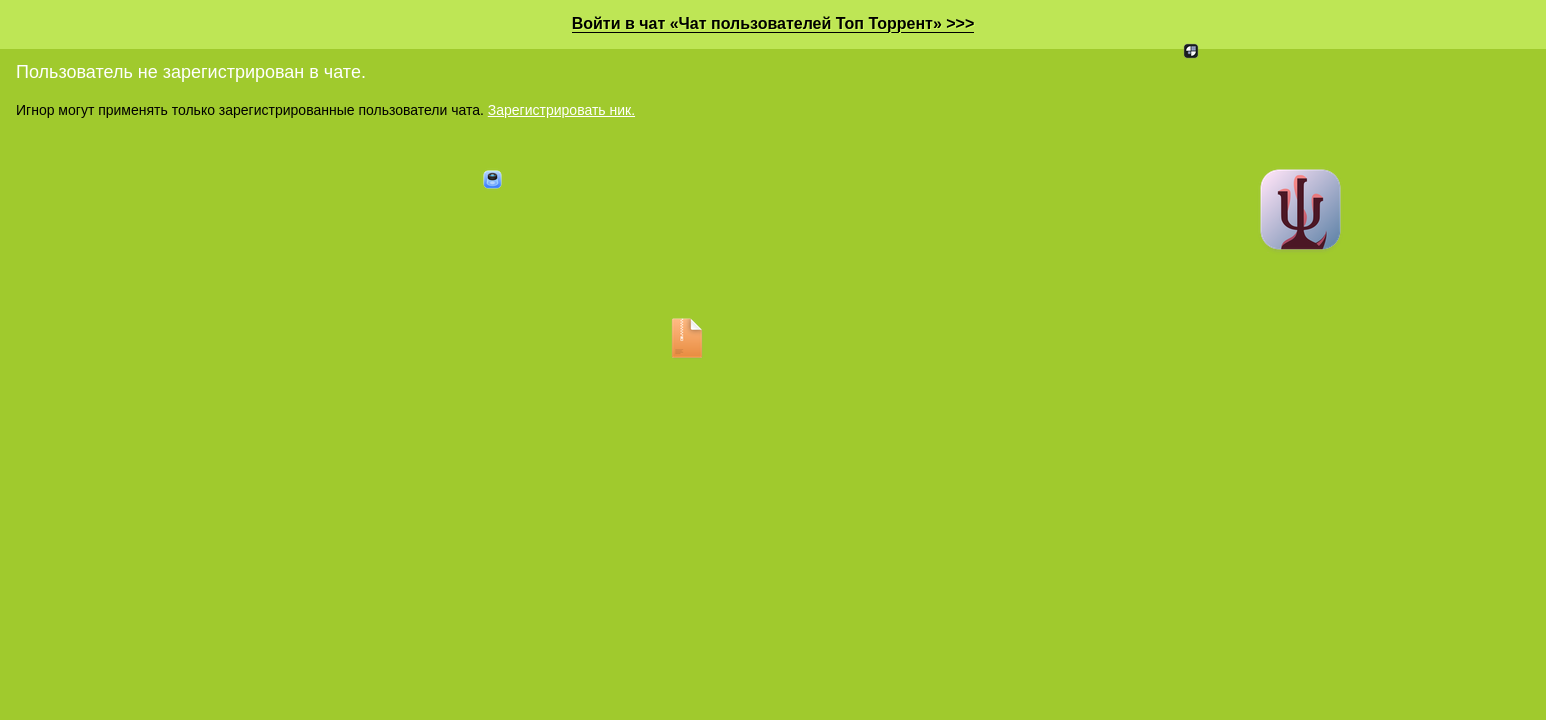 Image resolution: width=1546 pixels, height=720 pixels. Describe the element at coordinates (1300, 209) in the screenshot. I see `open hydrus network media management application` at that location.